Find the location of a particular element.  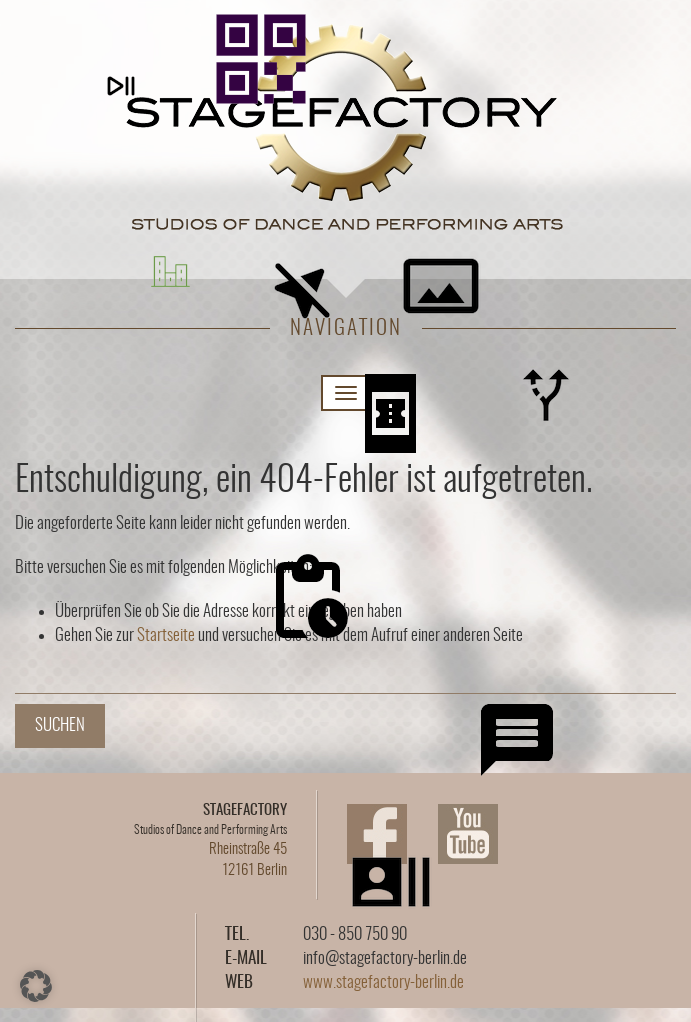

view recently contacted people is located at coordinates (391, 882).